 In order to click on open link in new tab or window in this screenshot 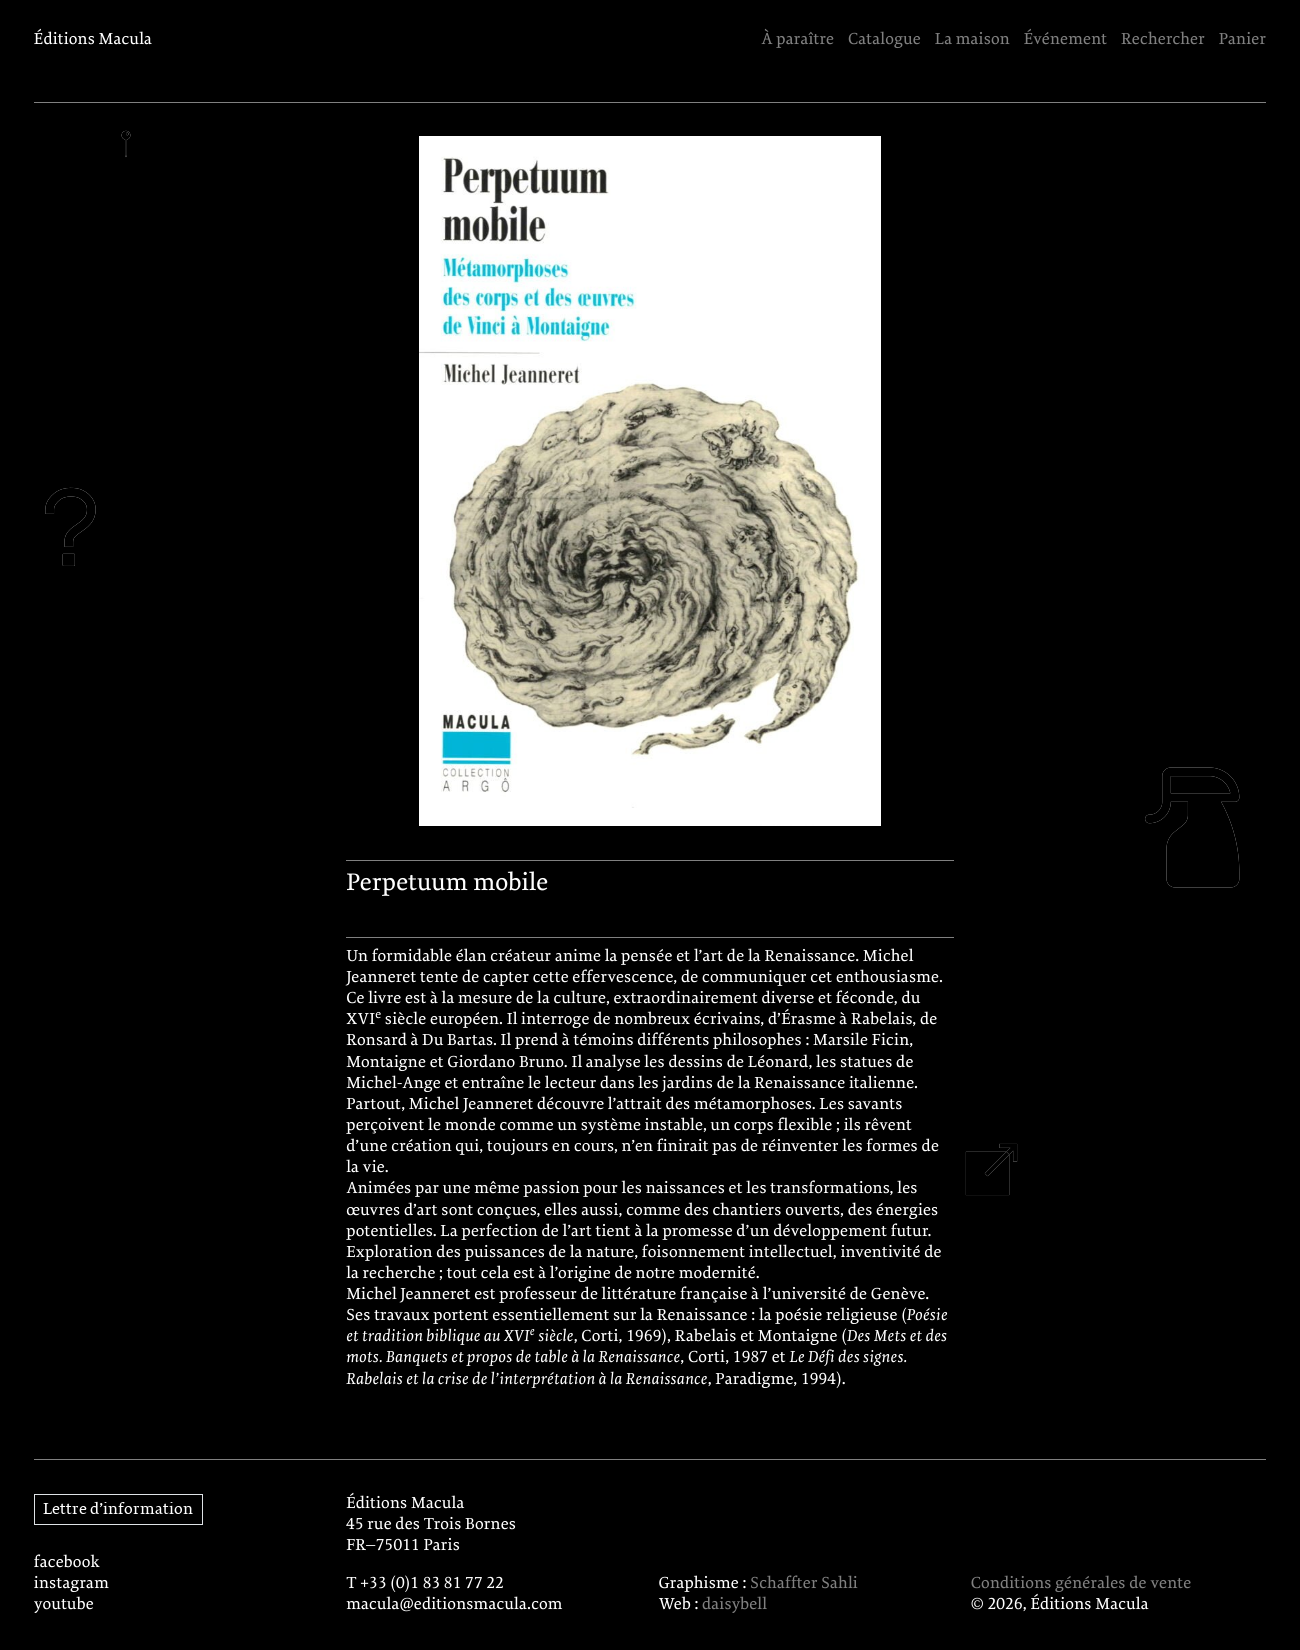, I will do `click(991, 1169)`.